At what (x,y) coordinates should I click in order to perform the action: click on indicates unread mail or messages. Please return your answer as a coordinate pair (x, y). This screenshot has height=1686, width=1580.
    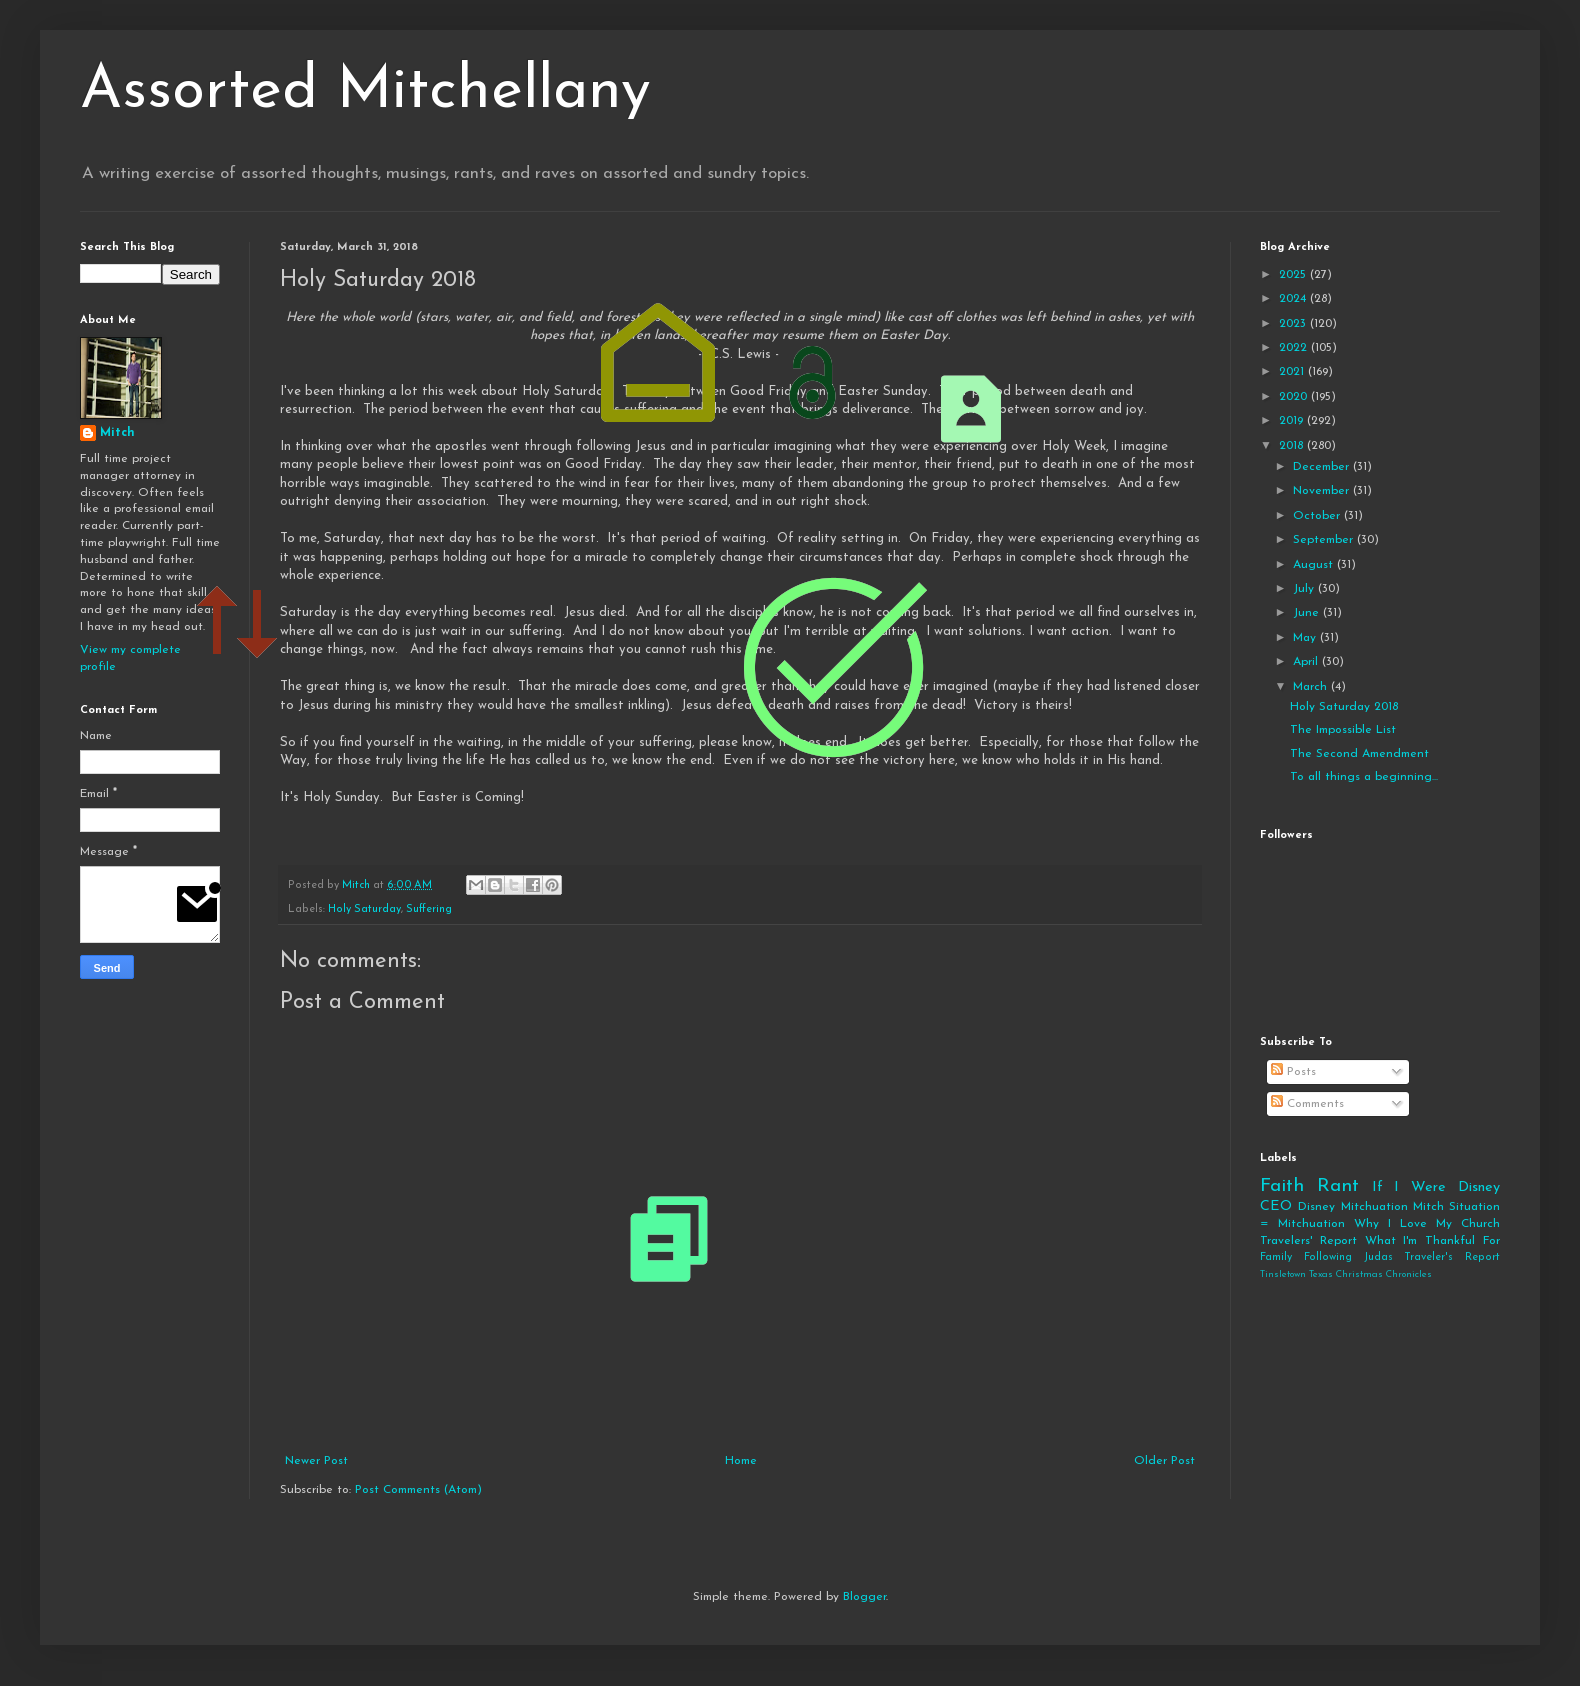
    Looking at the image, I should click on (197, 904).